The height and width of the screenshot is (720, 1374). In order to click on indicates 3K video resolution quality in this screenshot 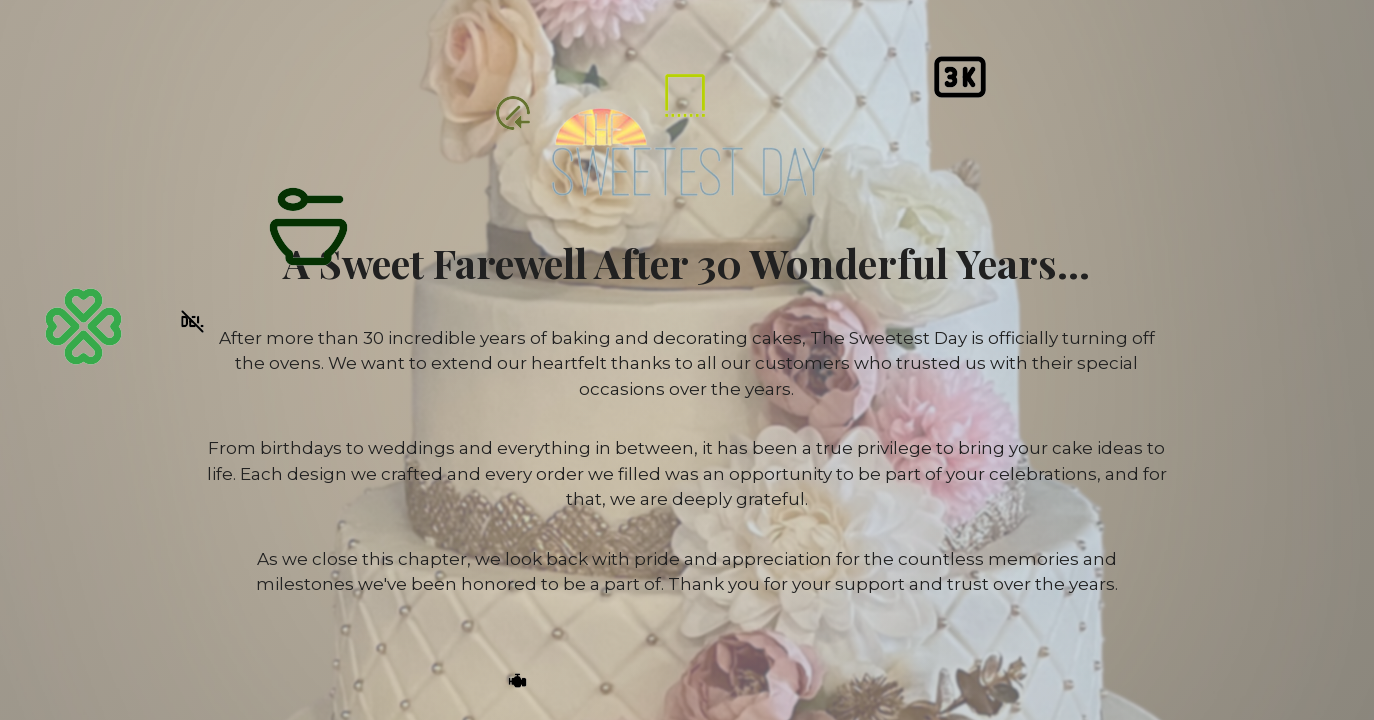, I will do `click(960, 77)`.